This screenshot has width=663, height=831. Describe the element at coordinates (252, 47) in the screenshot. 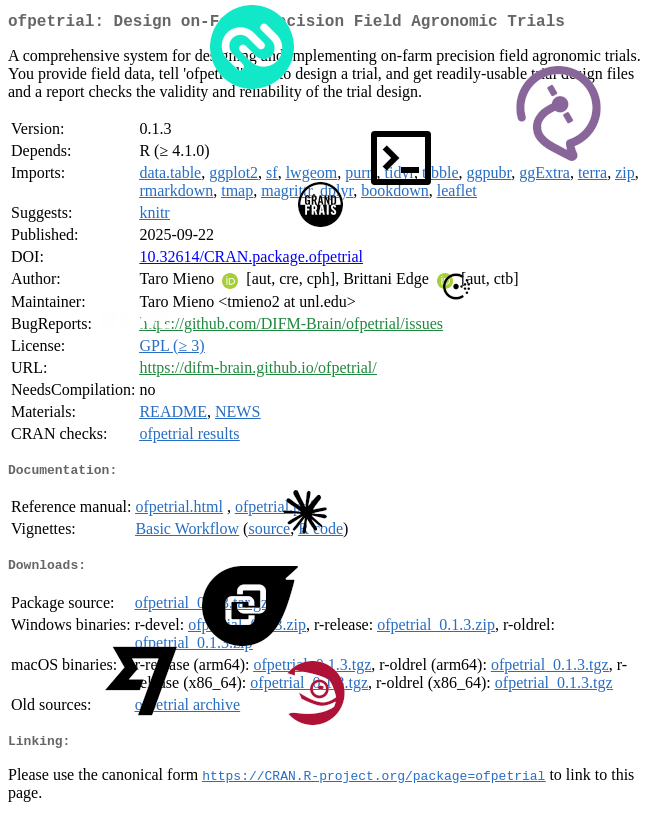

I see `open authy authenticator app` at that location.